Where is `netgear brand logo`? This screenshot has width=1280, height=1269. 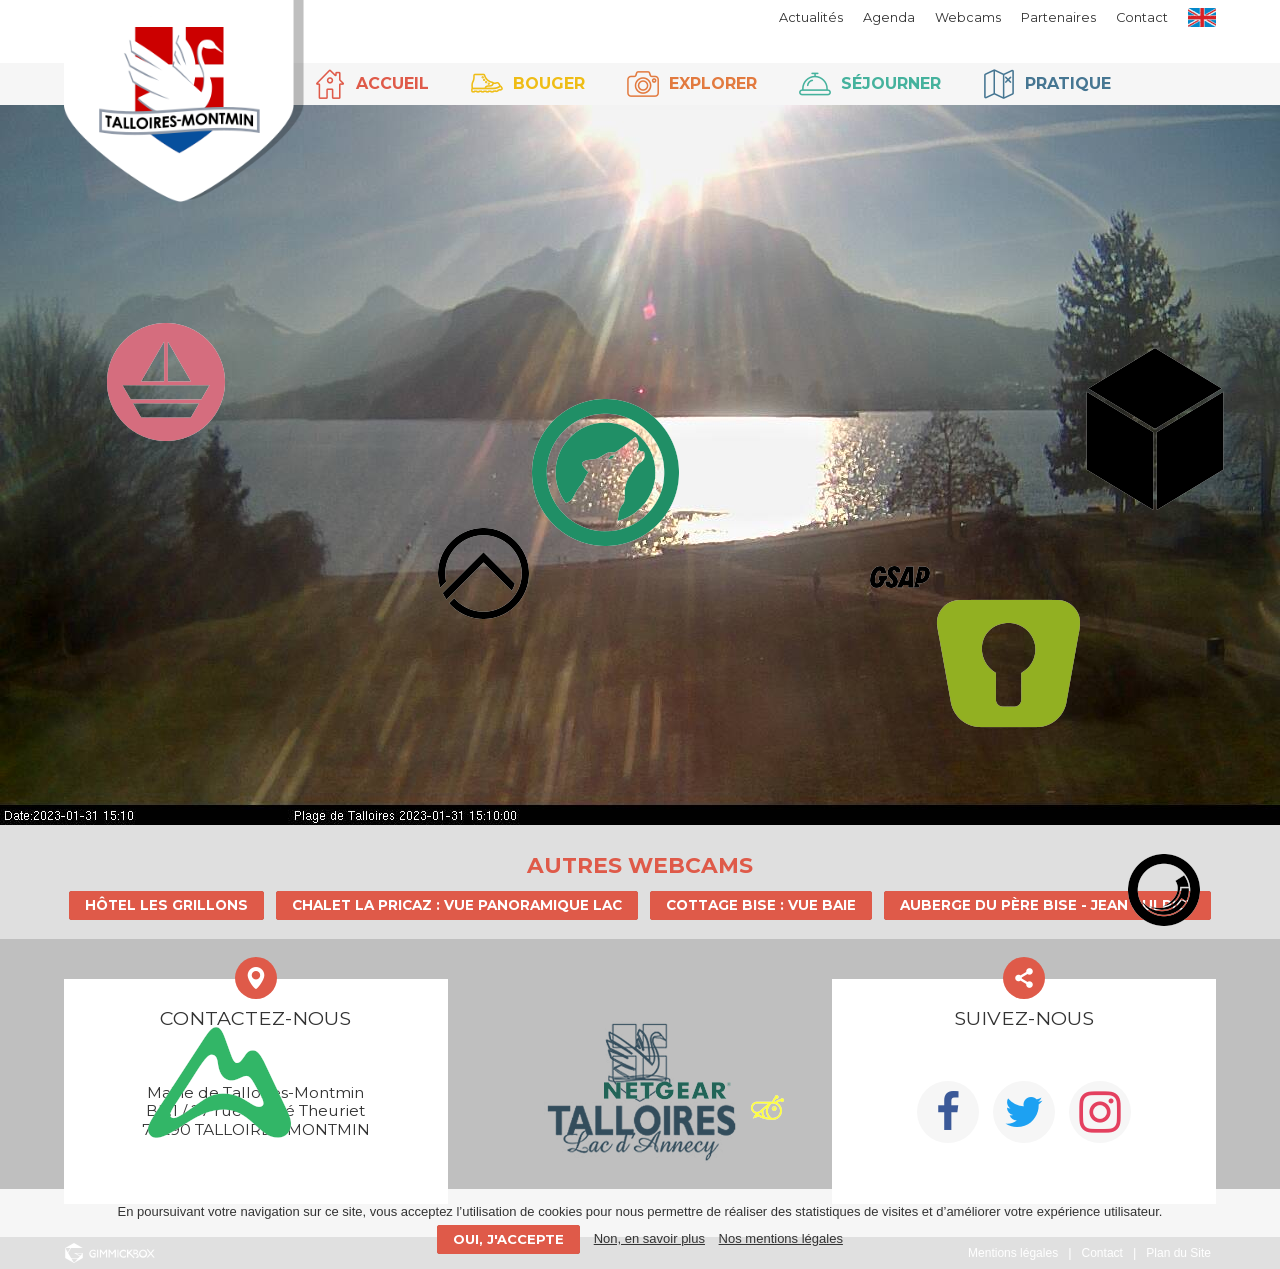
netgear brand logo is located at coordinates (667, 1090).